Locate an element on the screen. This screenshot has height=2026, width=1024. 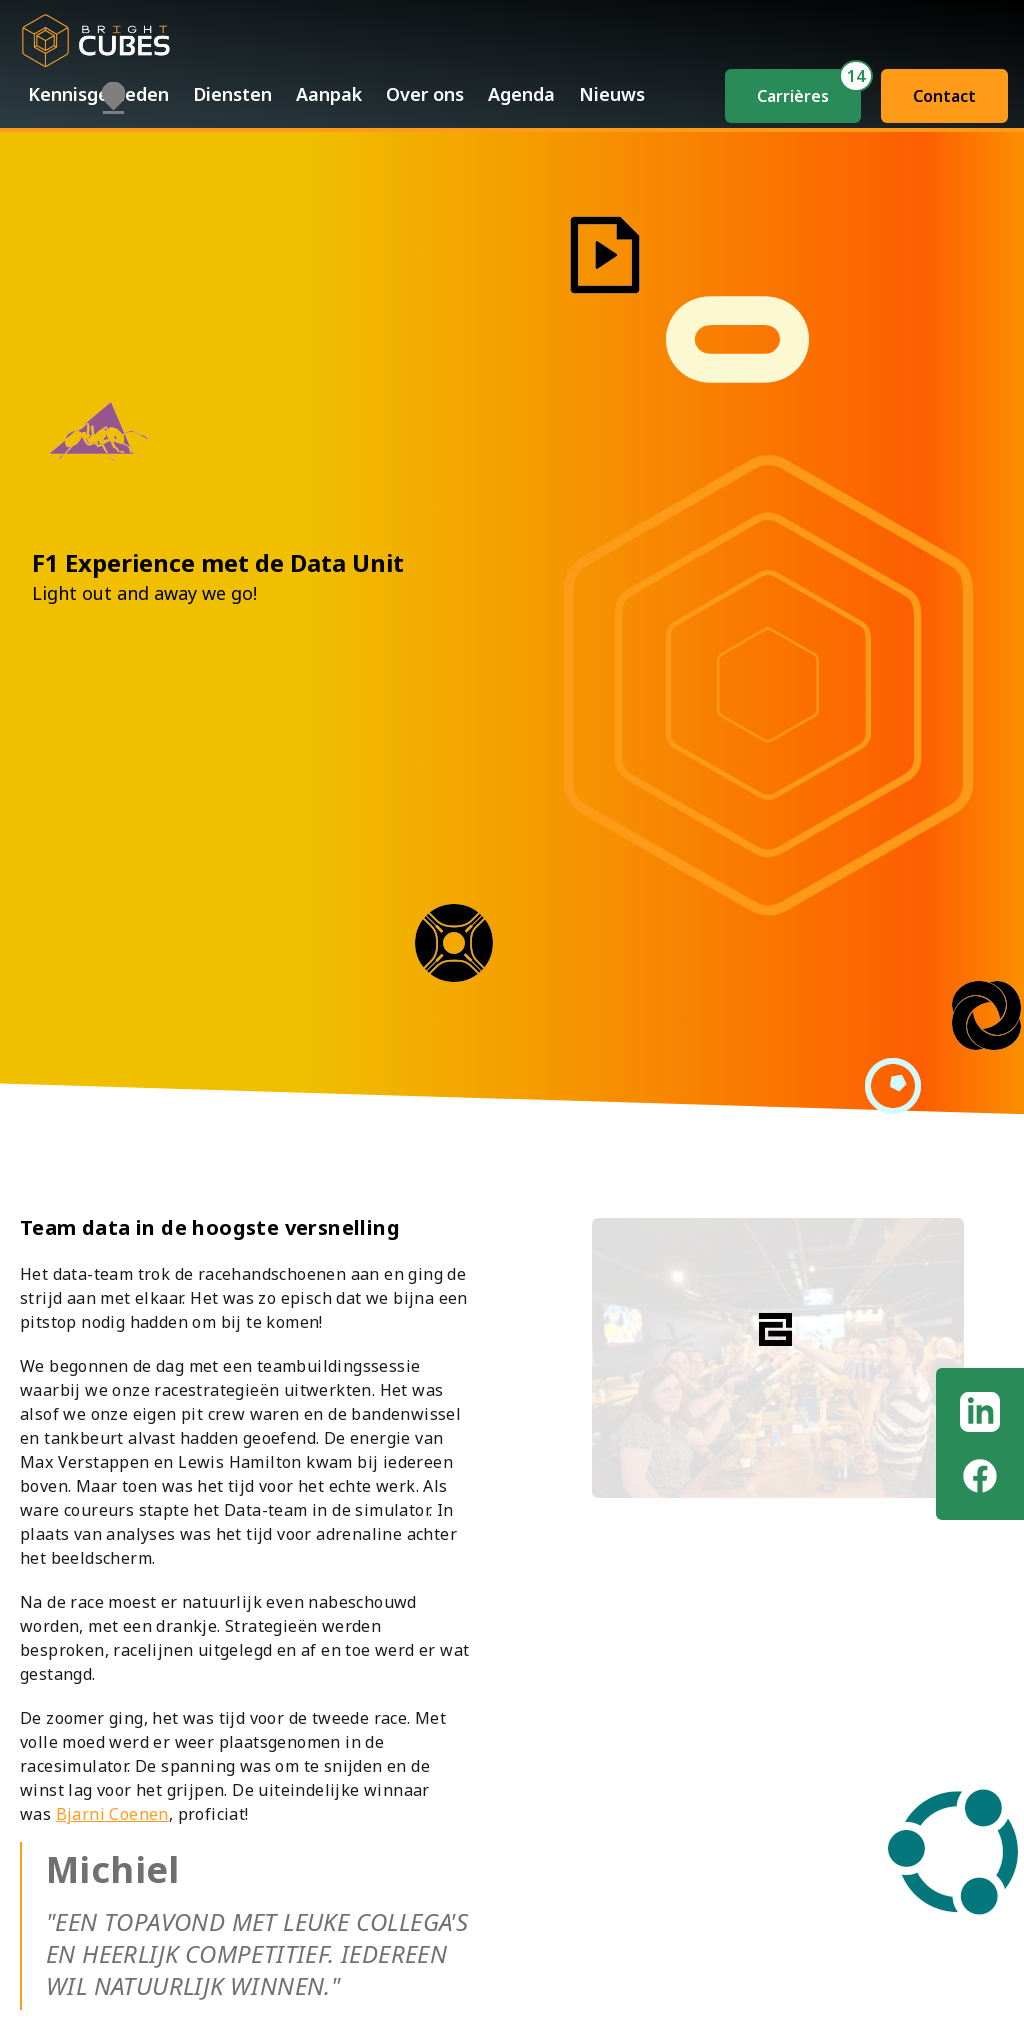
apache ant build tool logo is located at coordinates (98, 431).